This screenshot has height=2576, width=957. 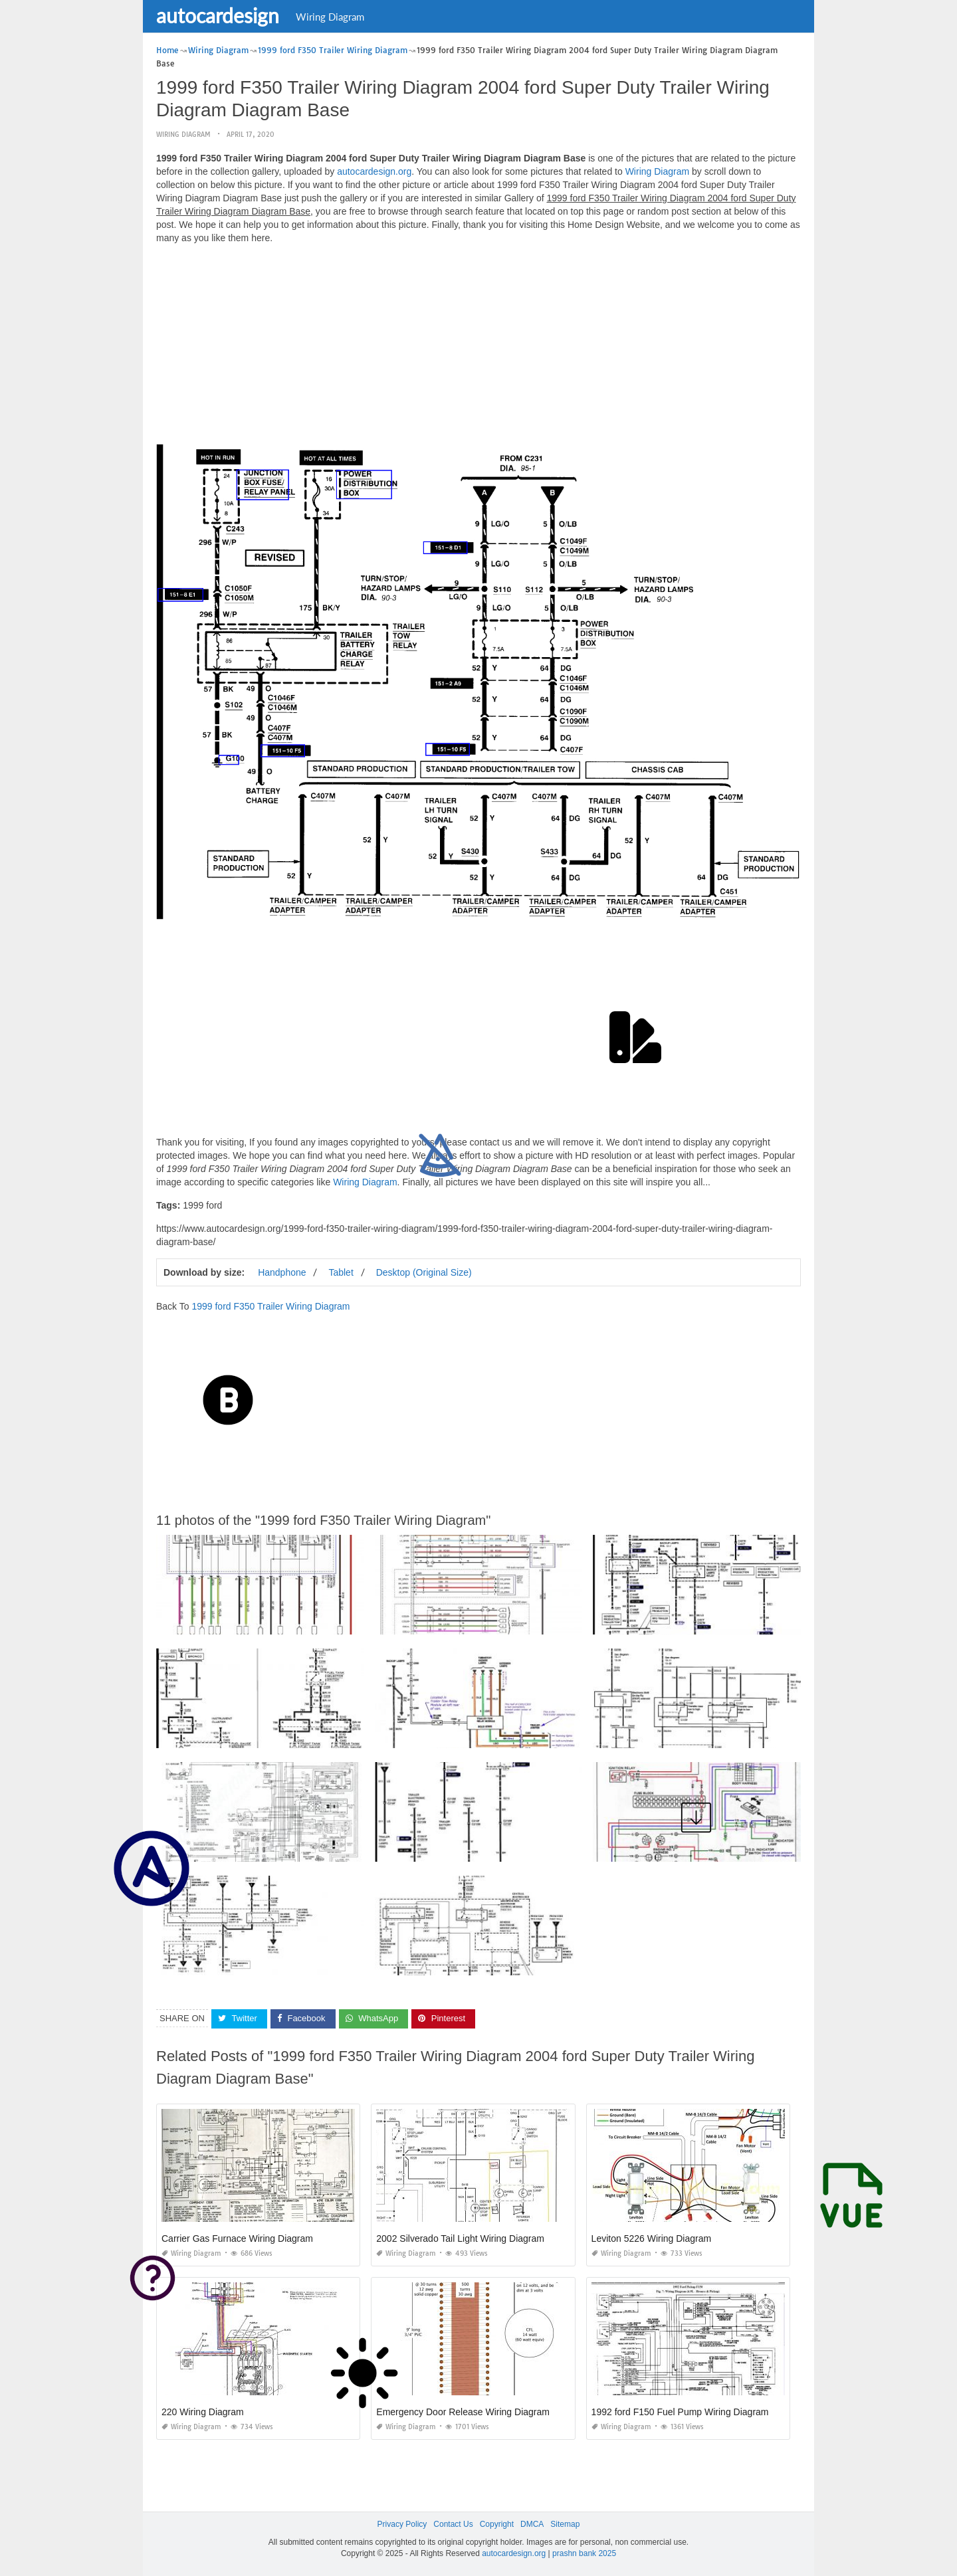 I want to click on open color picker or palette options, so click(x=635, y=1037).